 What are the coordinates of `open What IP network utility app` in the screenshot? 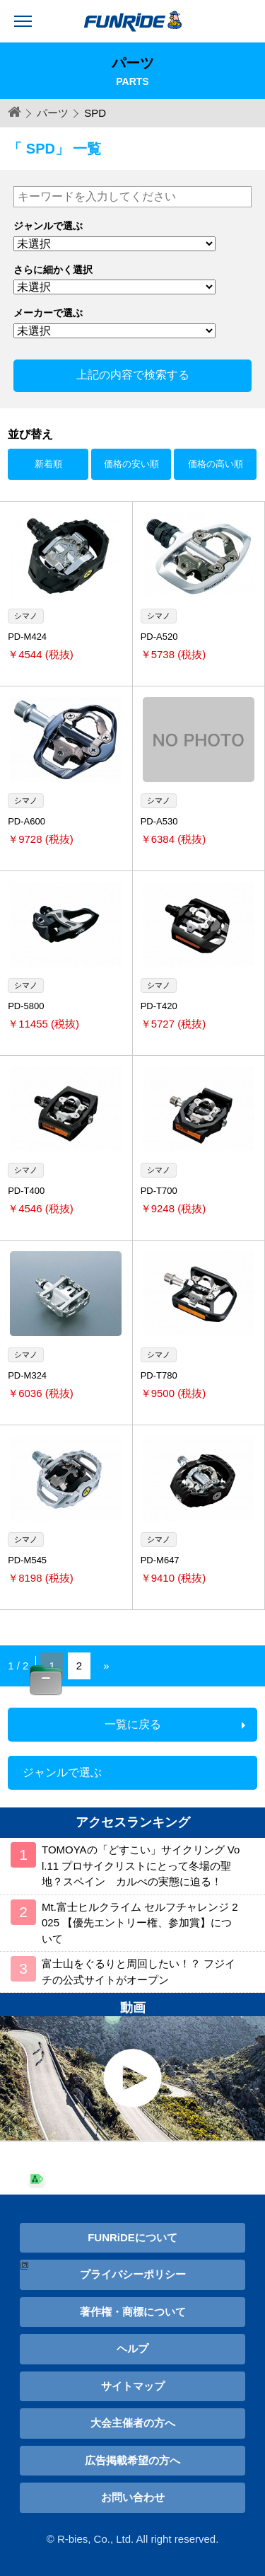 It's located at (37, 2179).